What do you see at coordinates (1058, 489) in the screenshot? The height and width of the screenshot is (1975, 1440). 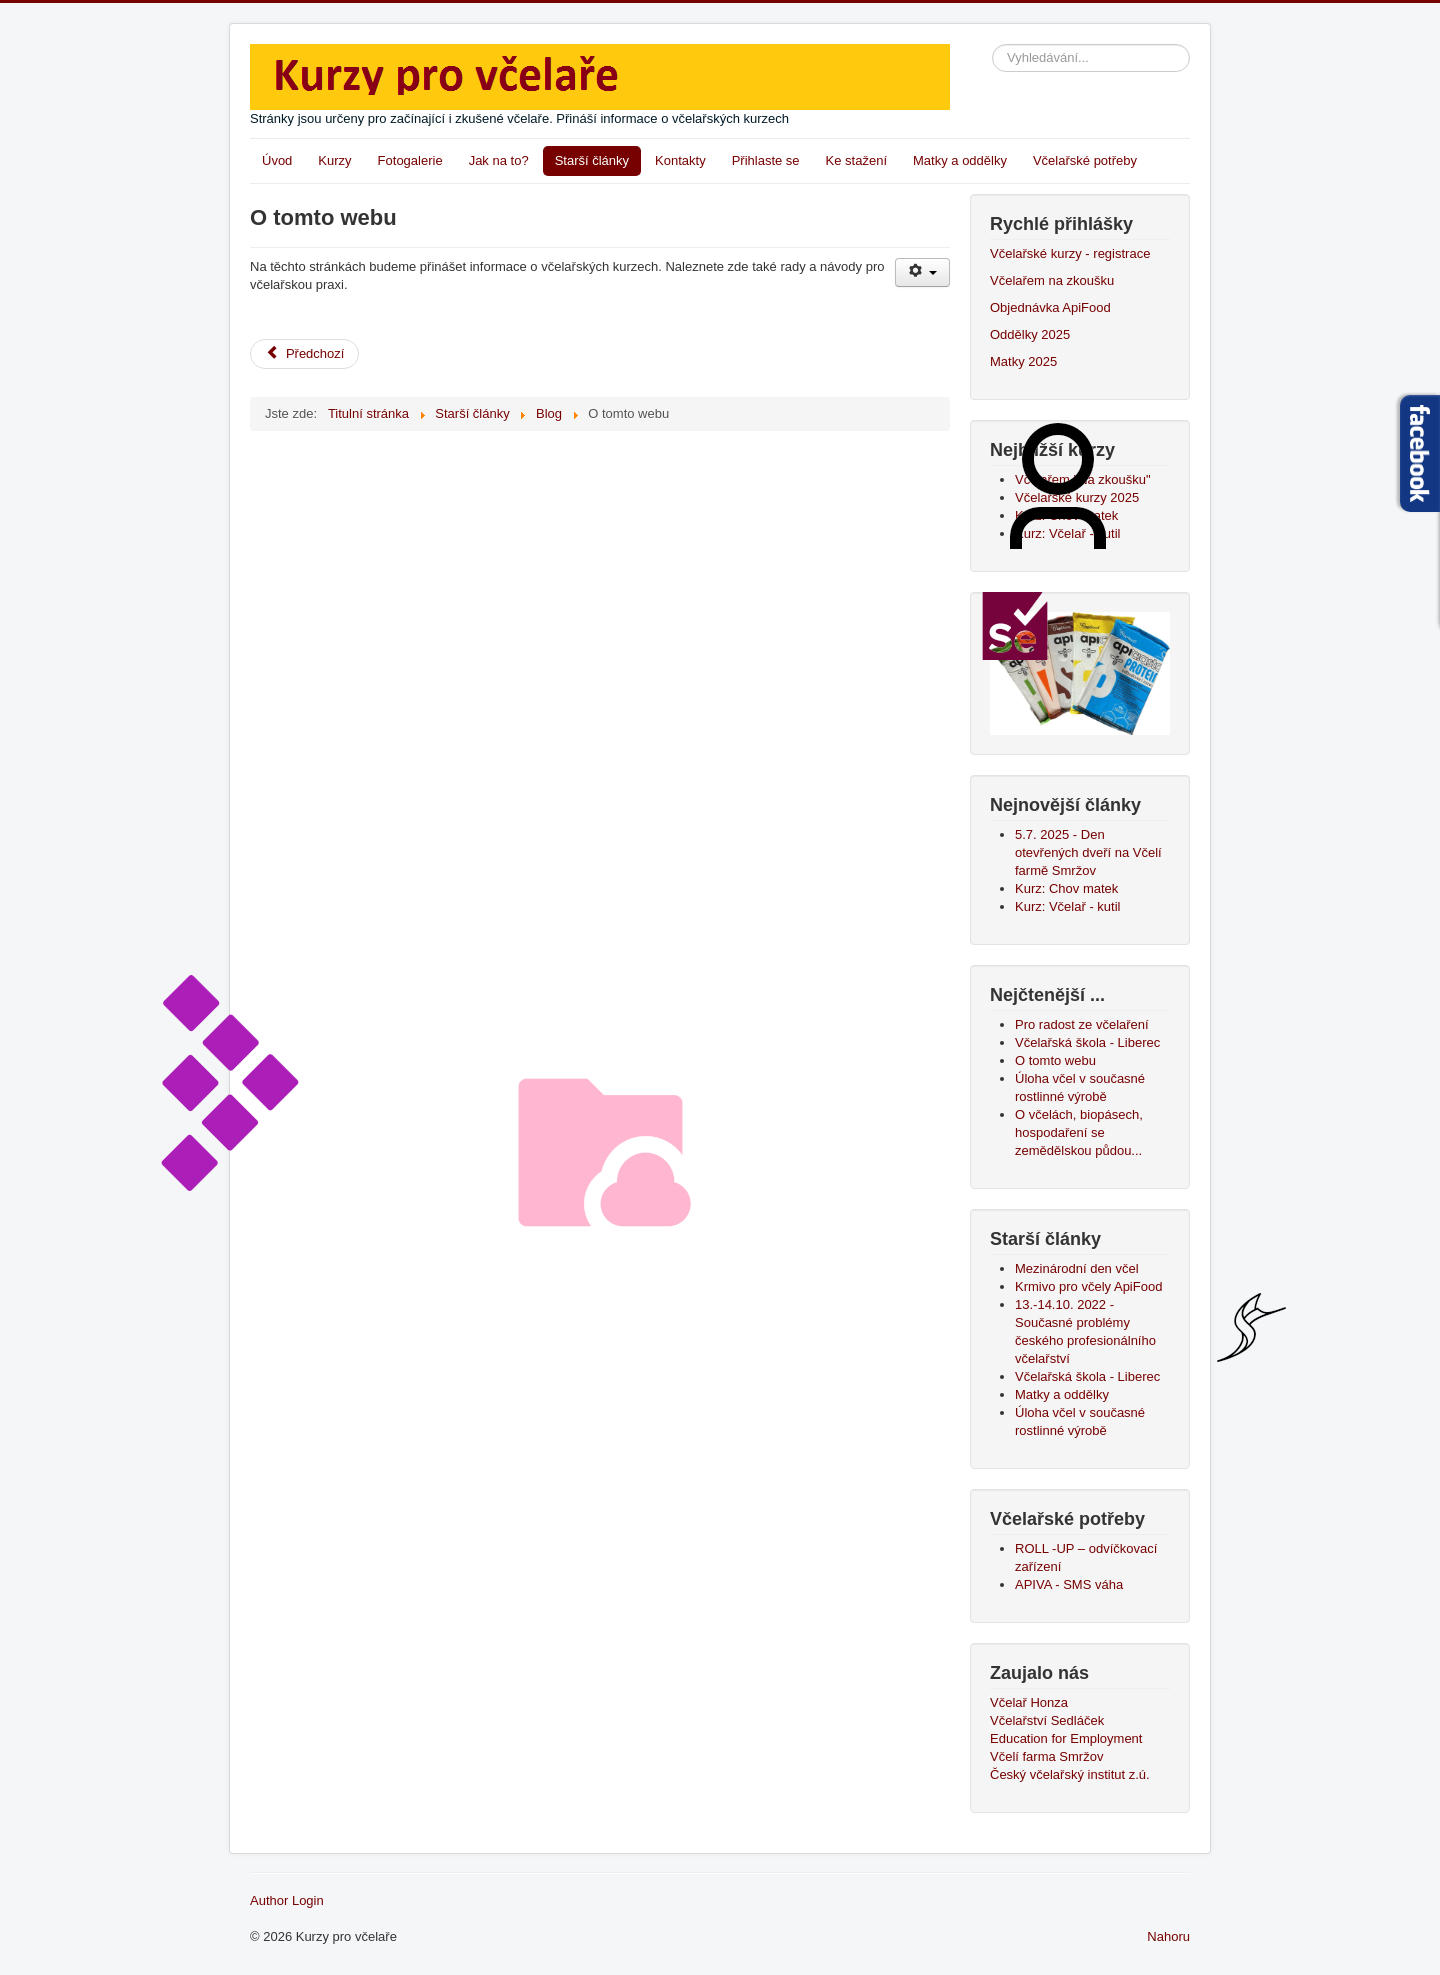 I see `view your profile` at bounding box center [1058, 489].